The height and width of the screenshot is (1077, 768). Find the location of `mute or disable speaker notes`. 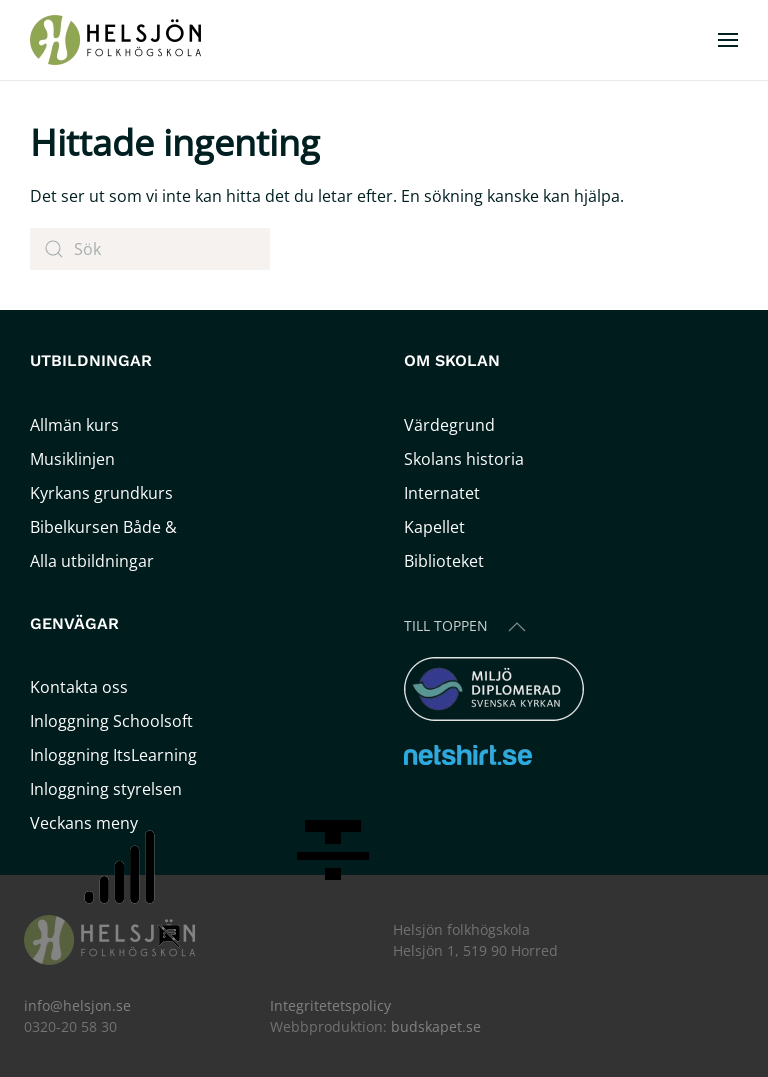

mute or disable speaker notes is located at coordinates (169, 935).